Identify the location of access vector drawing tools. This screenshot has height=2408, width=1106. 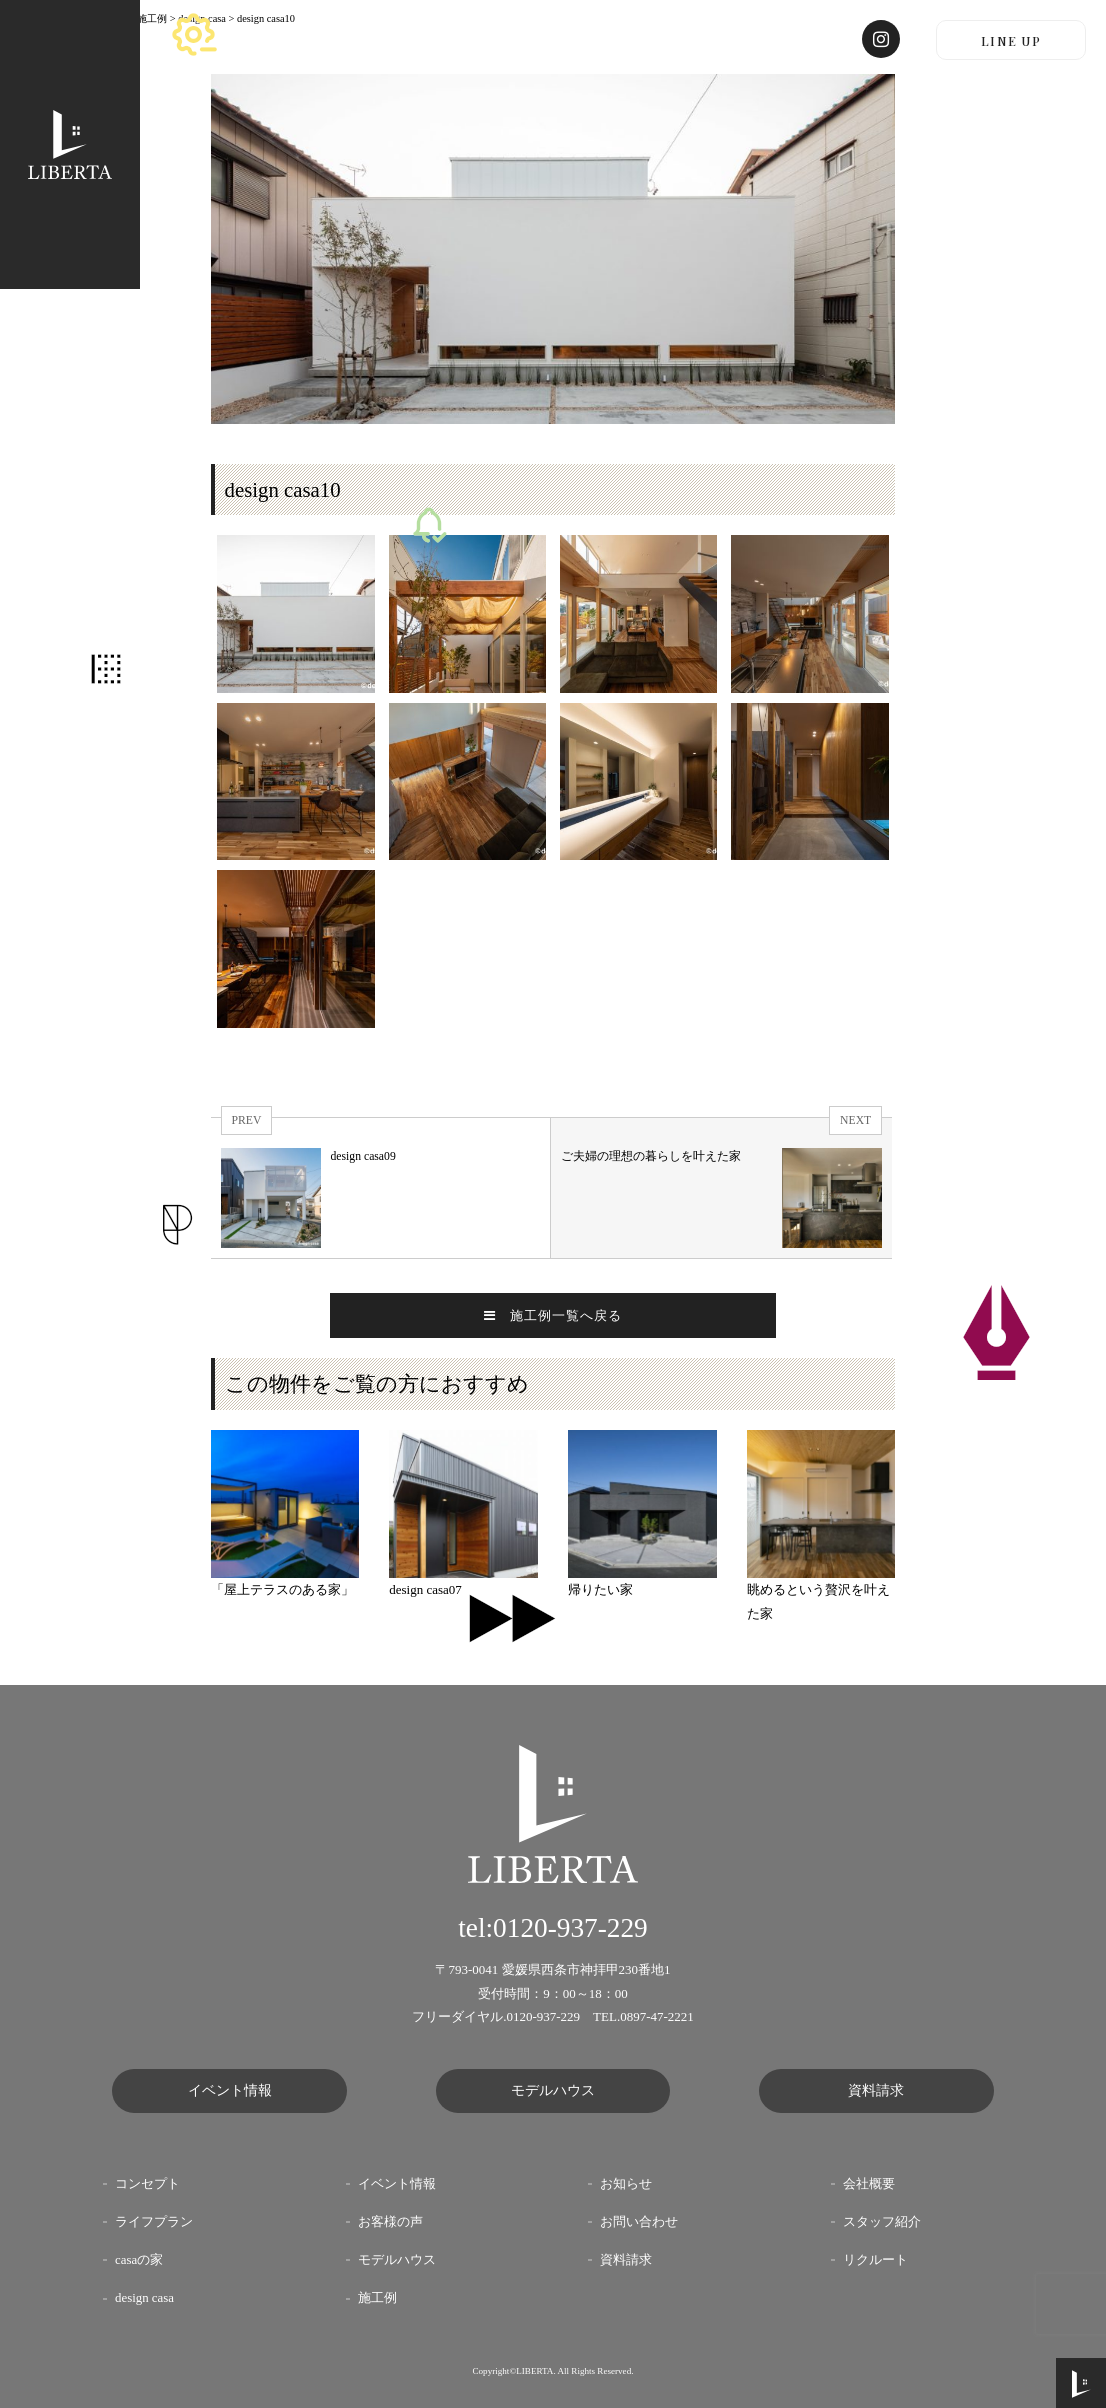
(996, 1332).